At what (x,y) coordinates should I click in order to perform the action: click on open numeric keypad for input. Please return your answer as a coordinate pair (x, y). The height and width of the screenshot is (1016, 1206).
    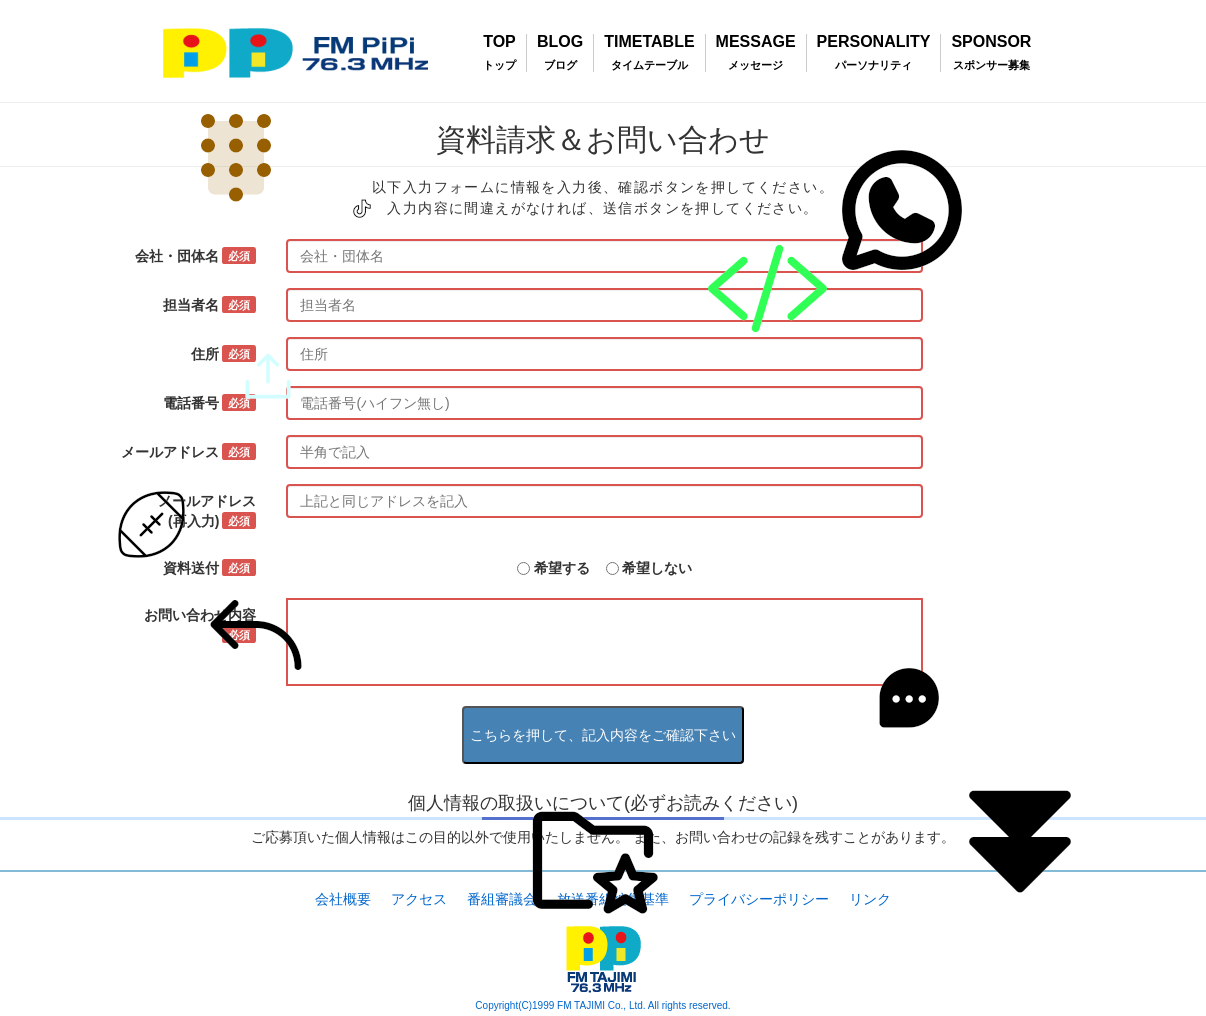
    Looking at the image, I should click on (236, 156).